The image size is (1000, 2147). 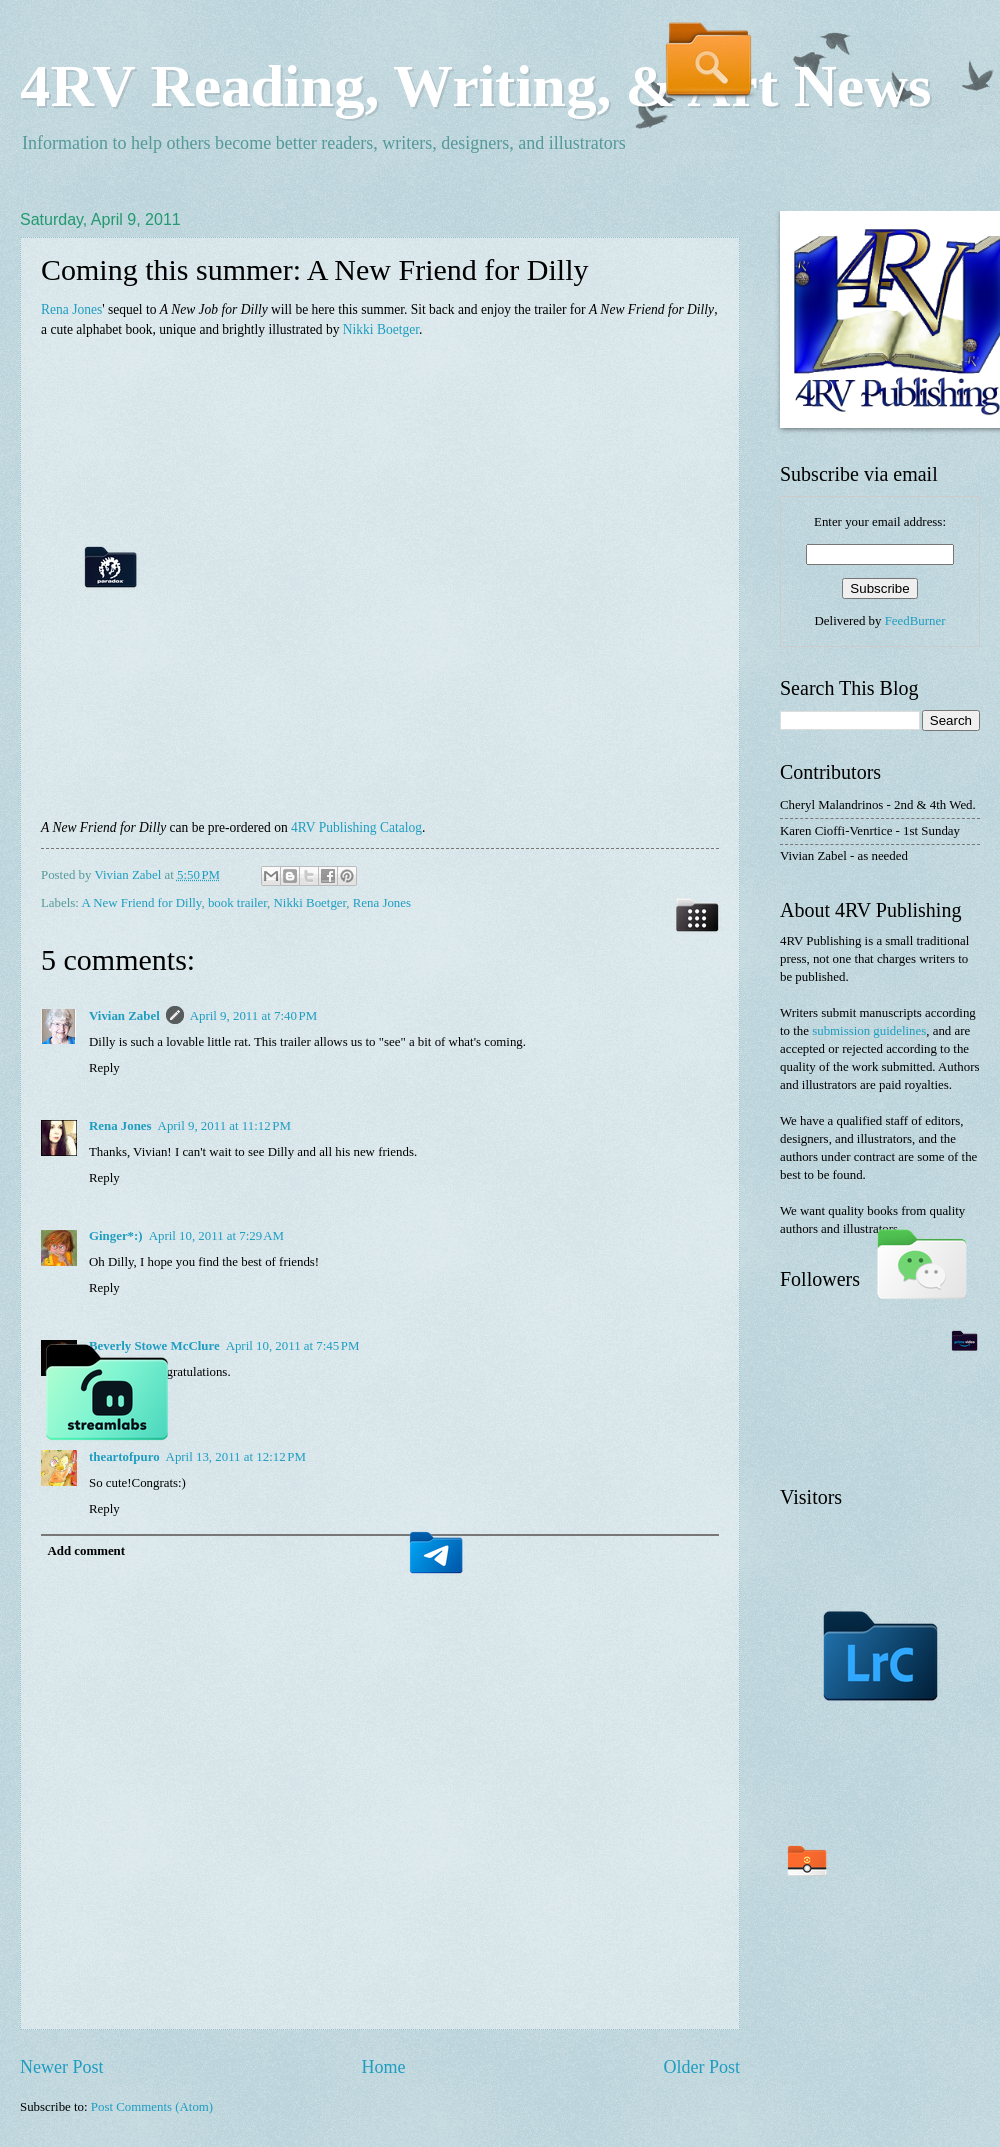 What do you see at coordinates (921, 1266) in the screenshot?
I see `open wechat files folder` at bounding box center [921, 1266].